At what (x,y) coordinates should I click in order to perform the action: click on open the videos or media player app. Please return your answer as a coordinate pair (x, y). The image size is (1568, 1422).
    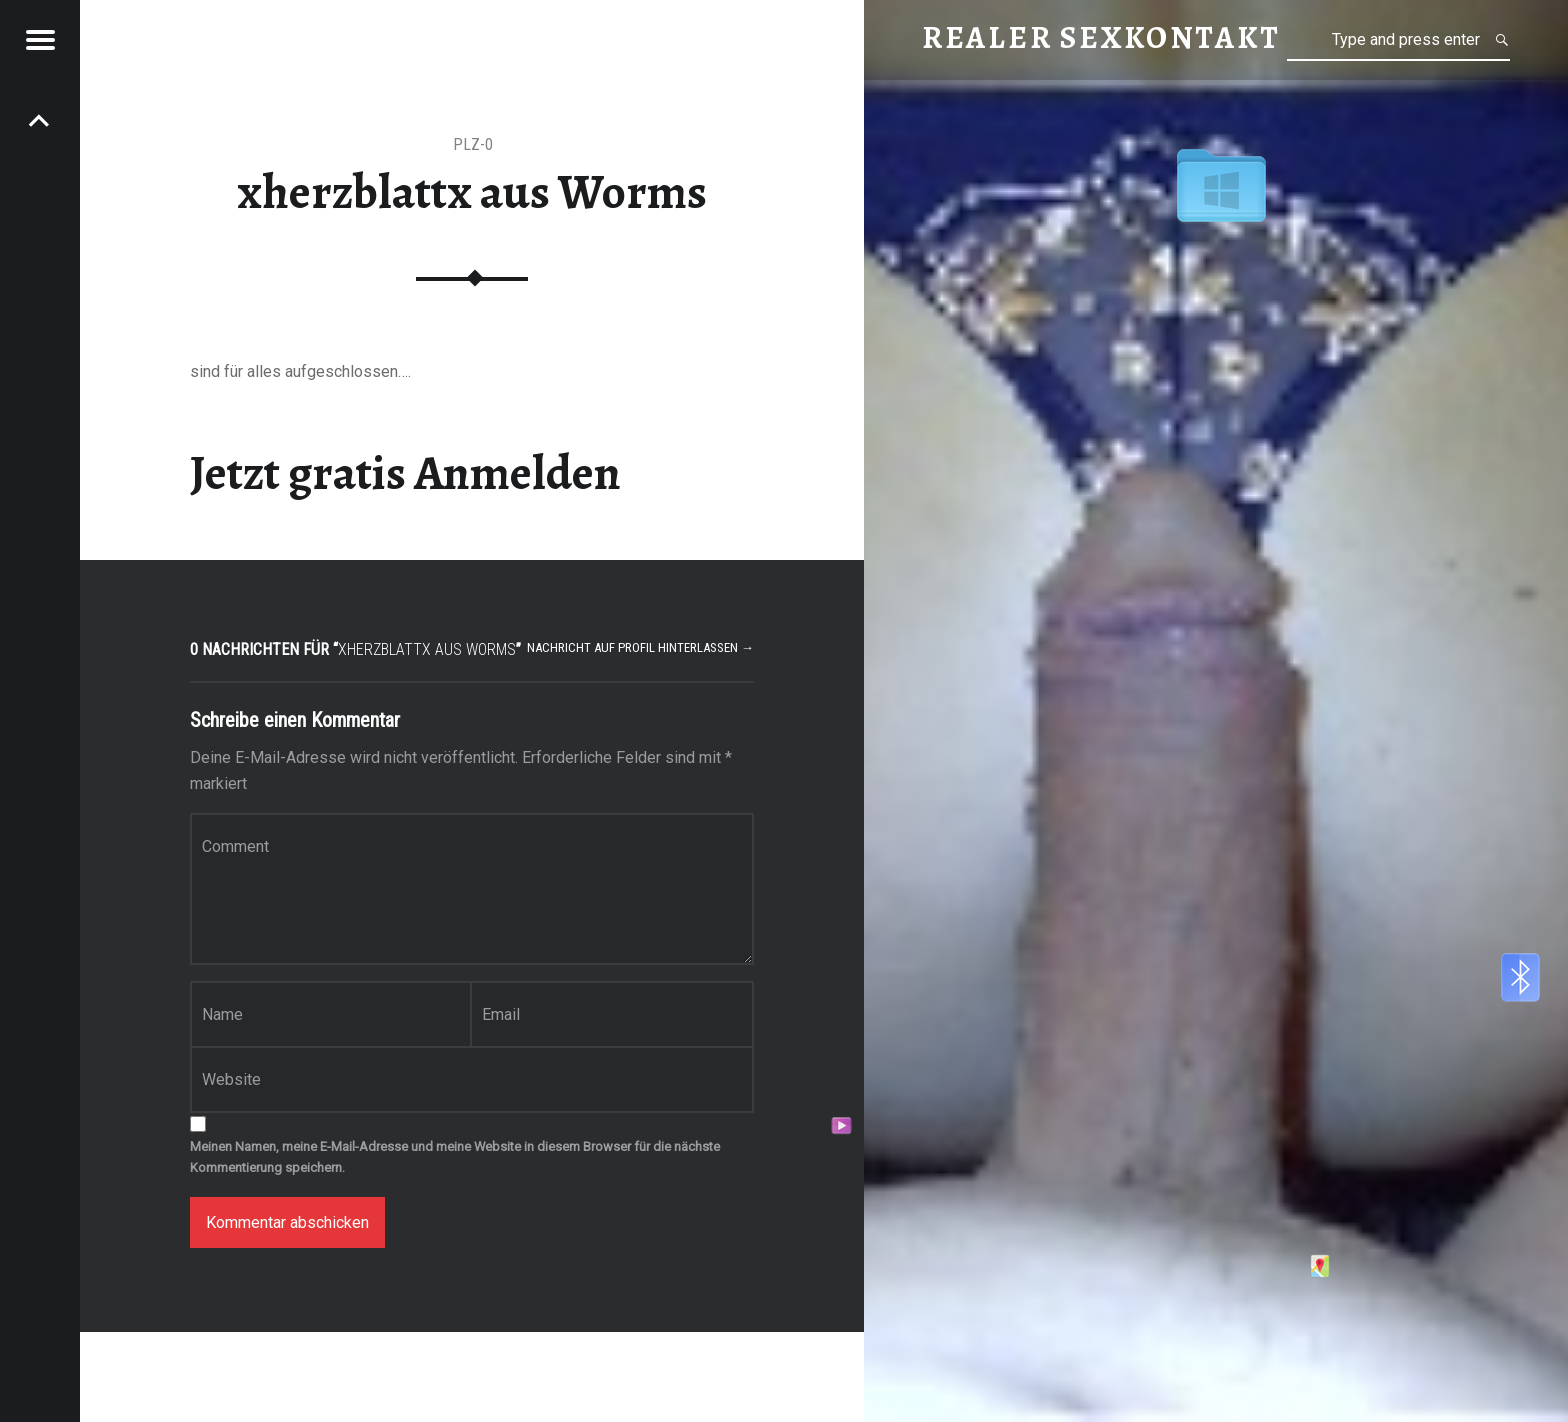
    Looking at the image, I should click on (841, 1125).